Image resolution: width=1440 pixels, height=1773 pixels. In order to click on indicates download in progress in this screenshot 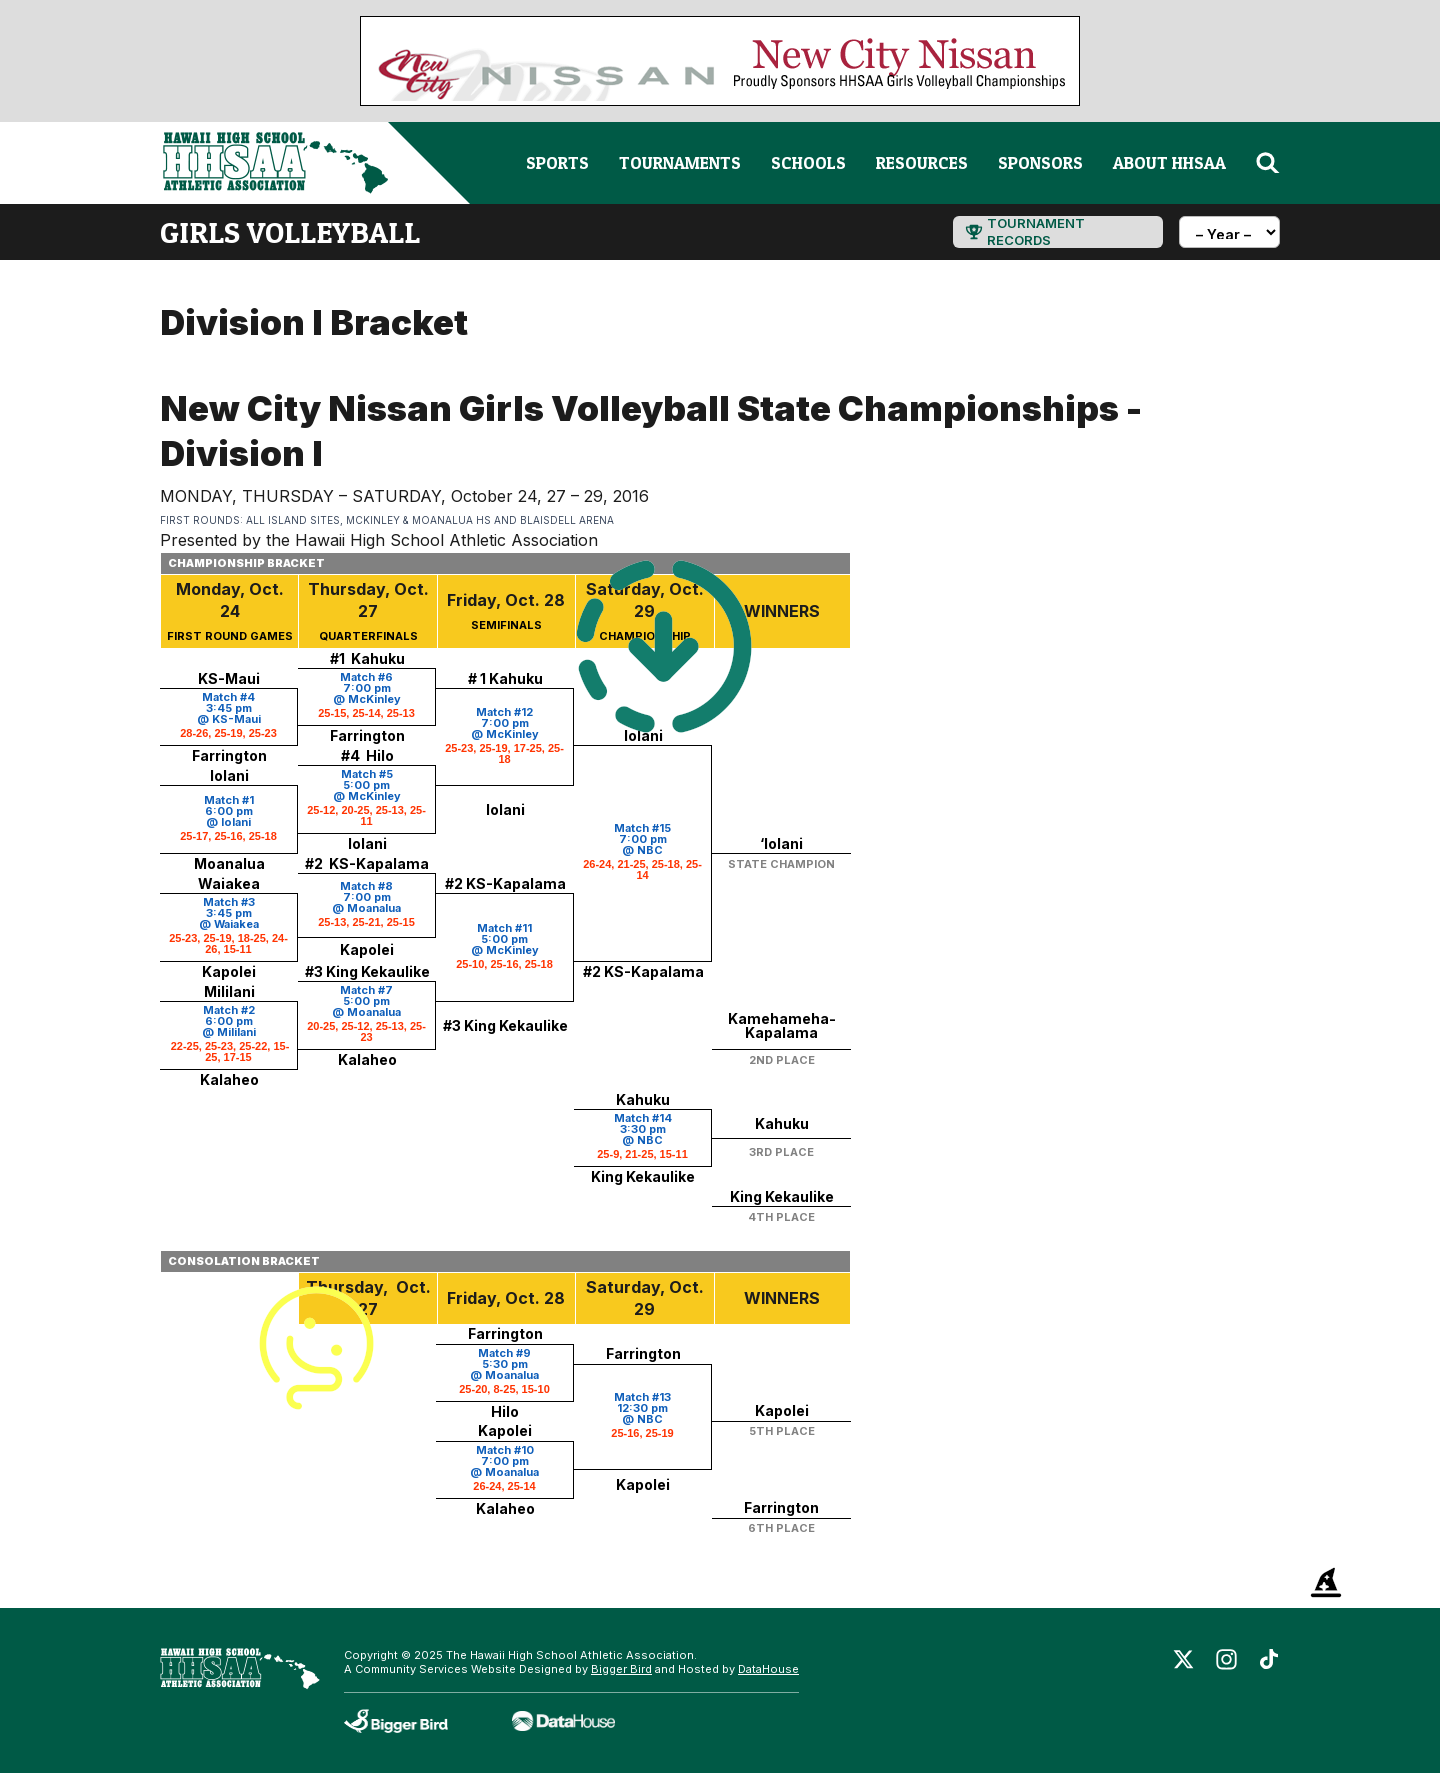, I will do `click(663, 646)`.